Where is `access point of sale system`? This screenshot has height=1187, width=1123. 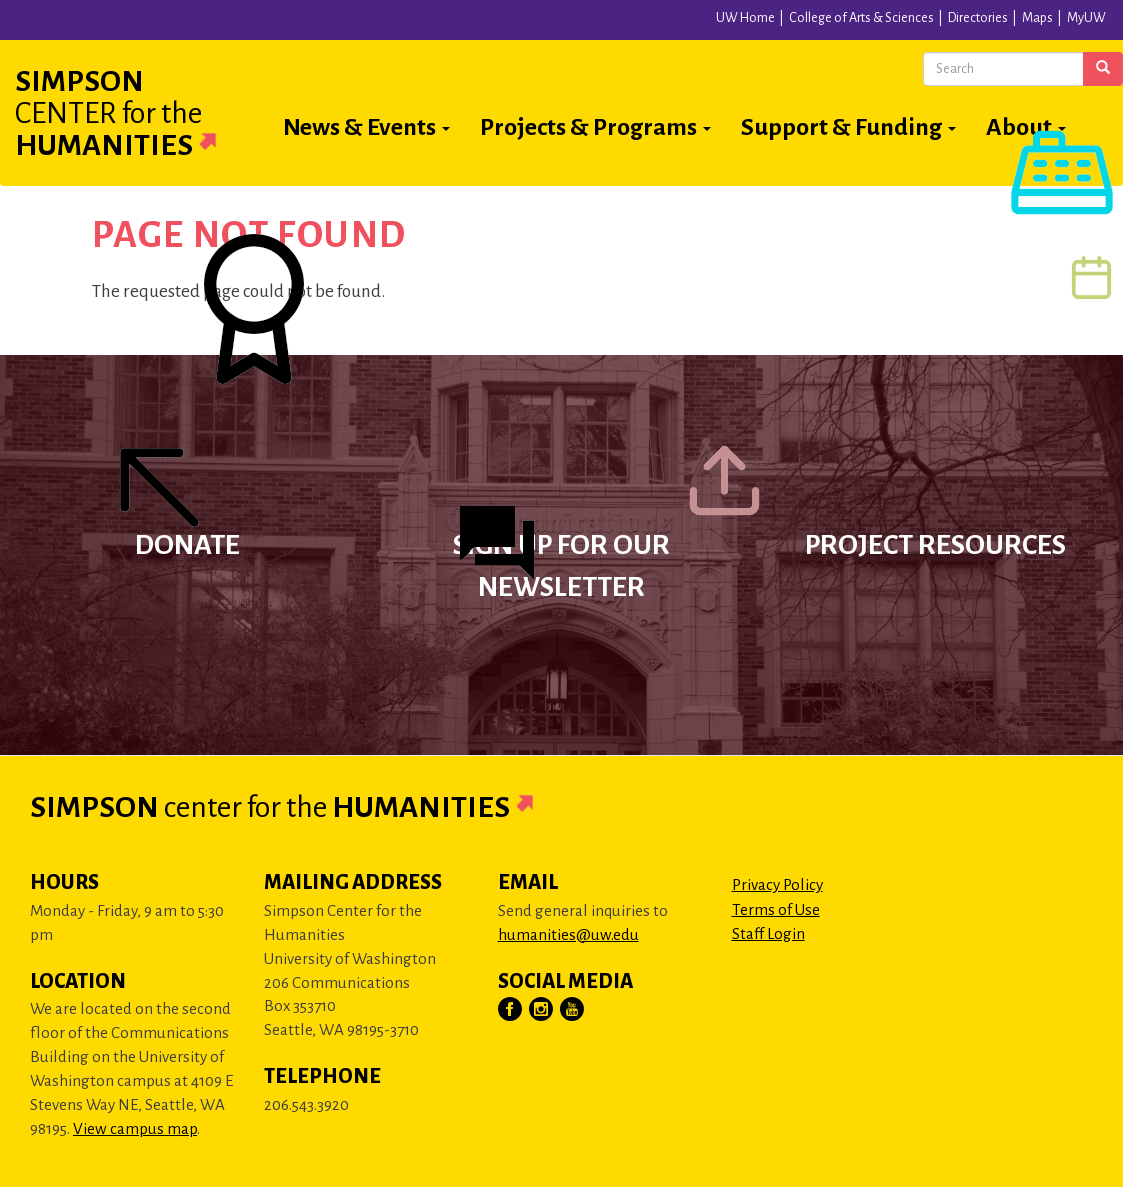 access point of sale system is located at coordinates (1062, 178).